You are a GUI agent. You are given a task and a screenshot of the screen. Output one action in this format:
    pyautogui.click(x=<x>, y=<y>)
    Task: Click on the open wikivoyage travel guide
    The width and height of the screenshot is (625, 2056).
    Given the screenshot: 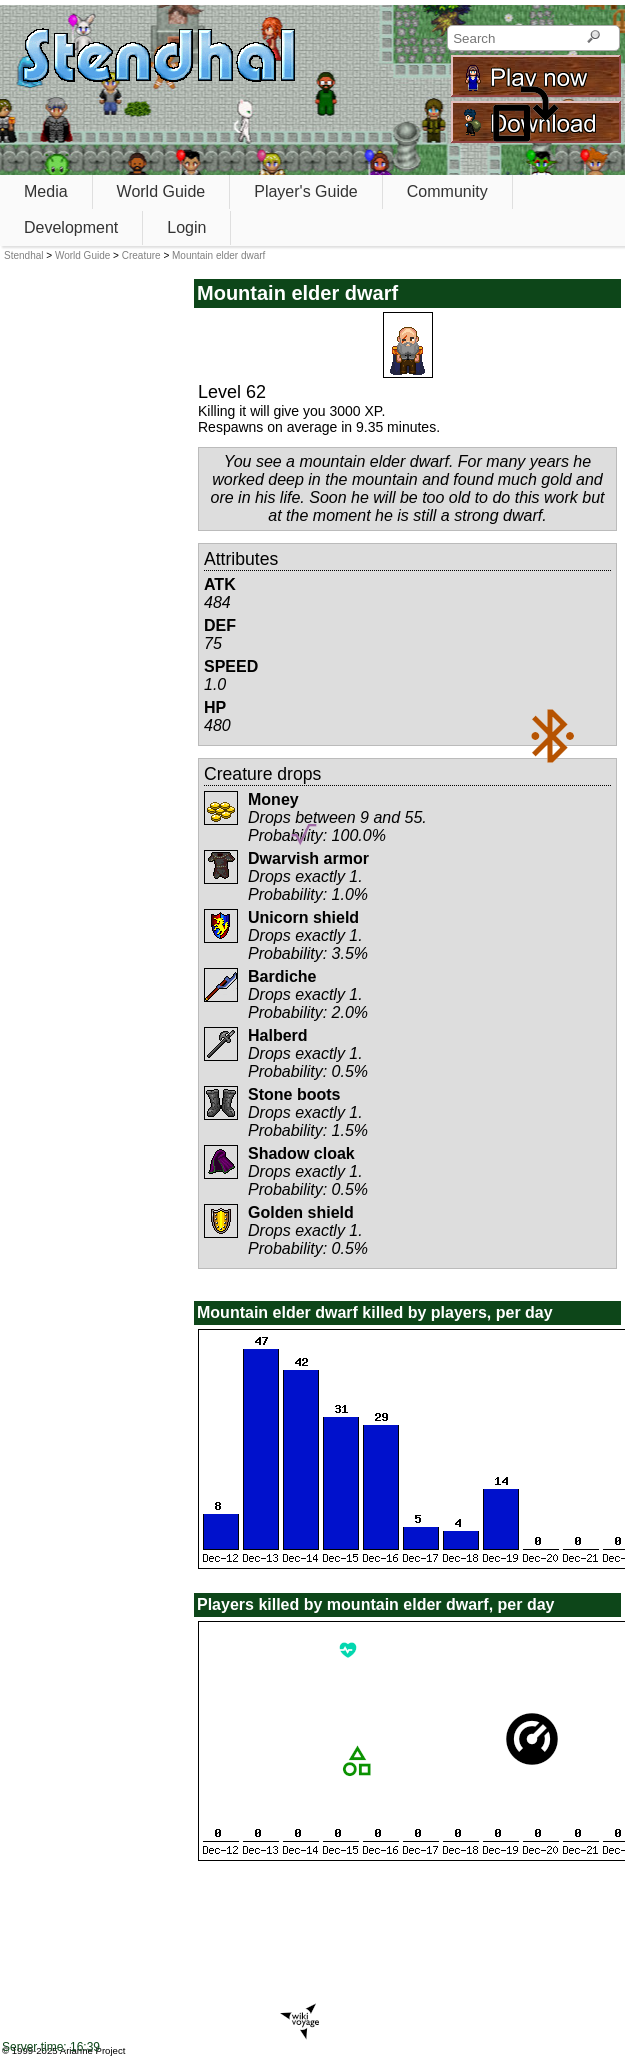 What is the action you would take?
    pyautogui.click(x=299, y=2021)
    